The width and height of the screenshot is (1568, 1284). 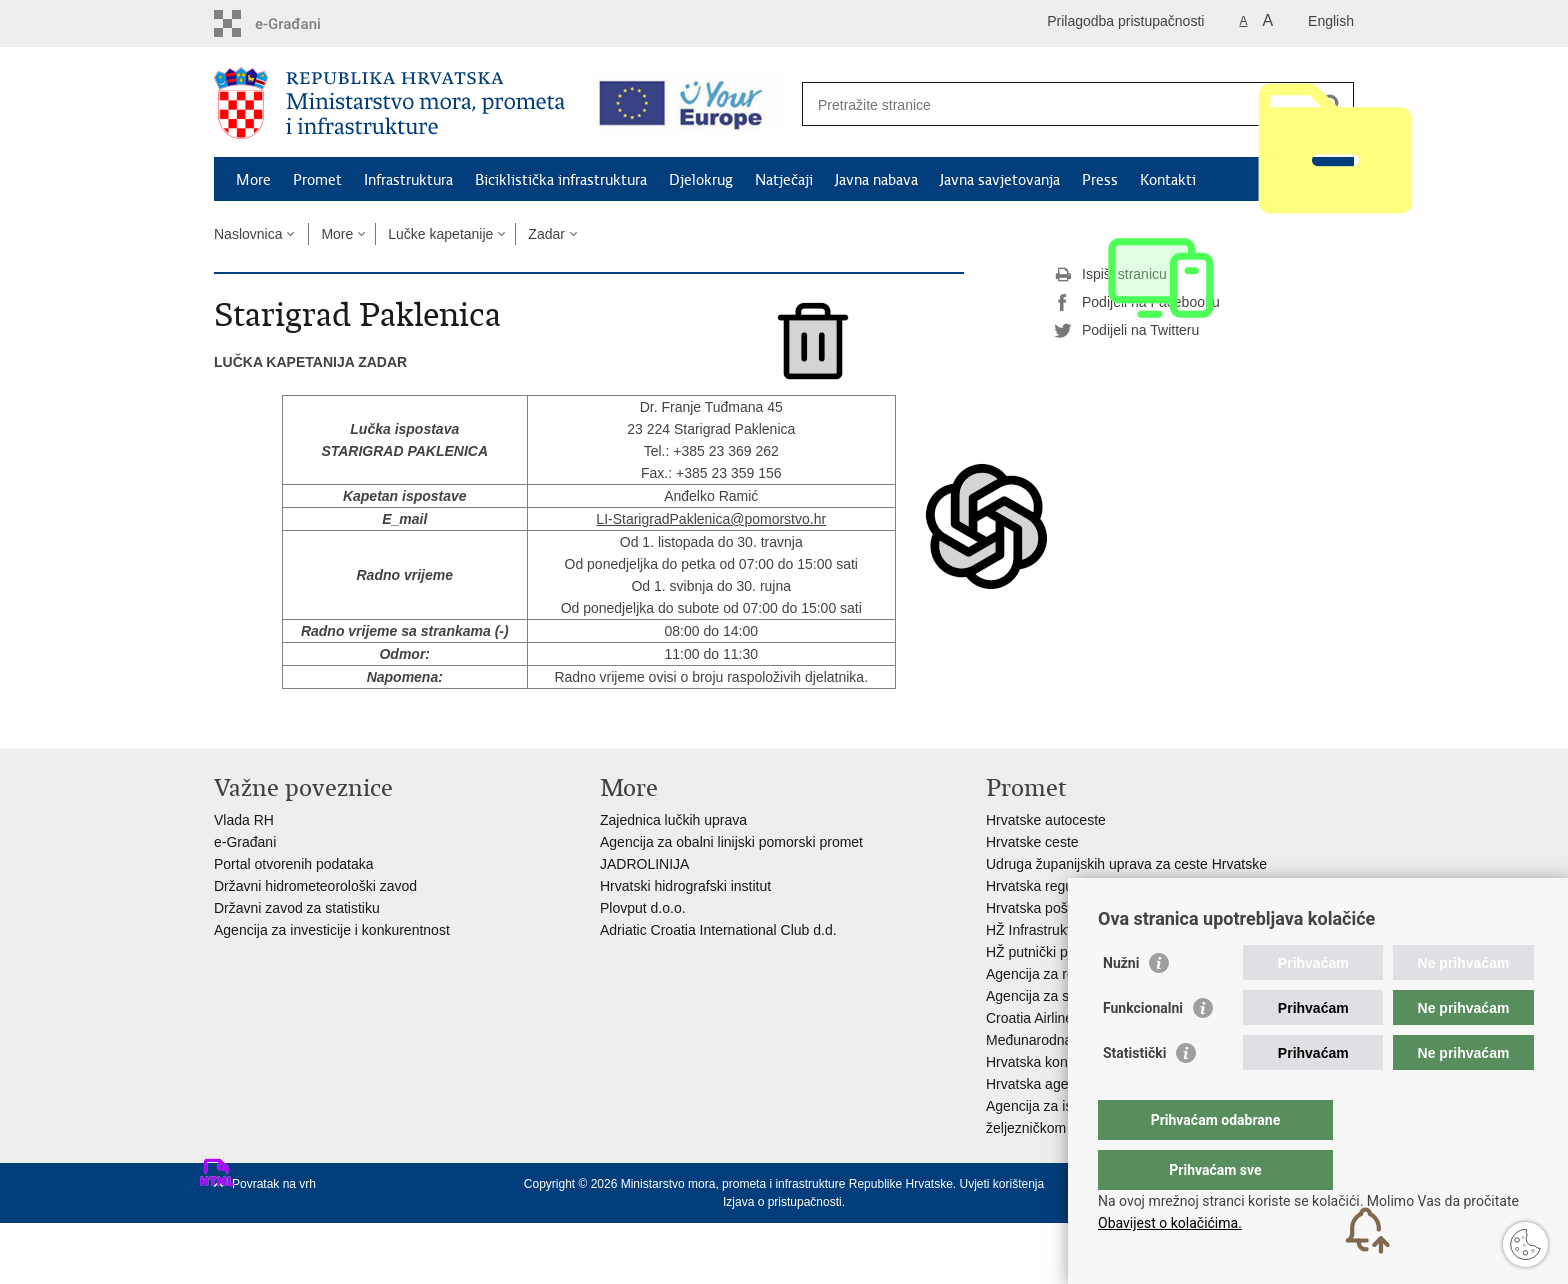 What do you see at coordinates (1159, 278) in the screenshot?
I see `manage connected devices` at bounding box center [1159, 278].